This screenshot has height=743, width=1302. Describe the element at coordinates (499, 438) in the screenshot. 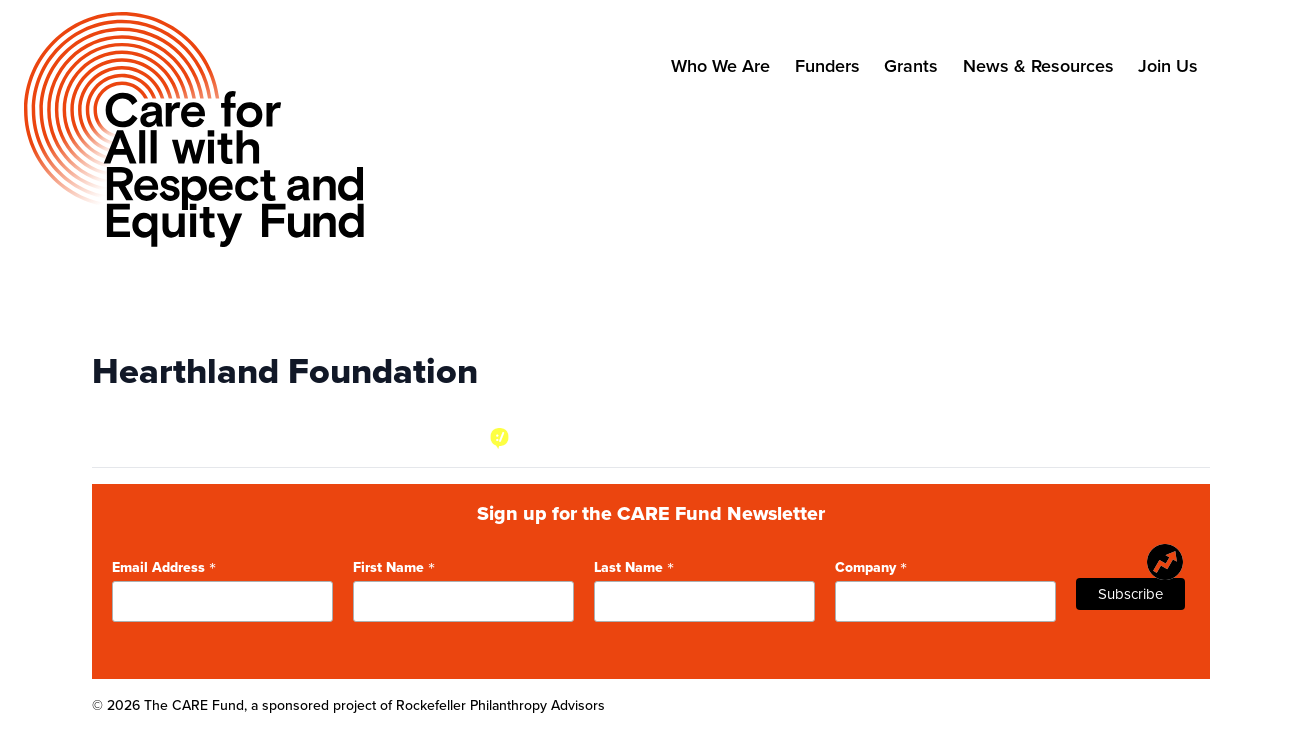

I see `open the devRant app` at that location.